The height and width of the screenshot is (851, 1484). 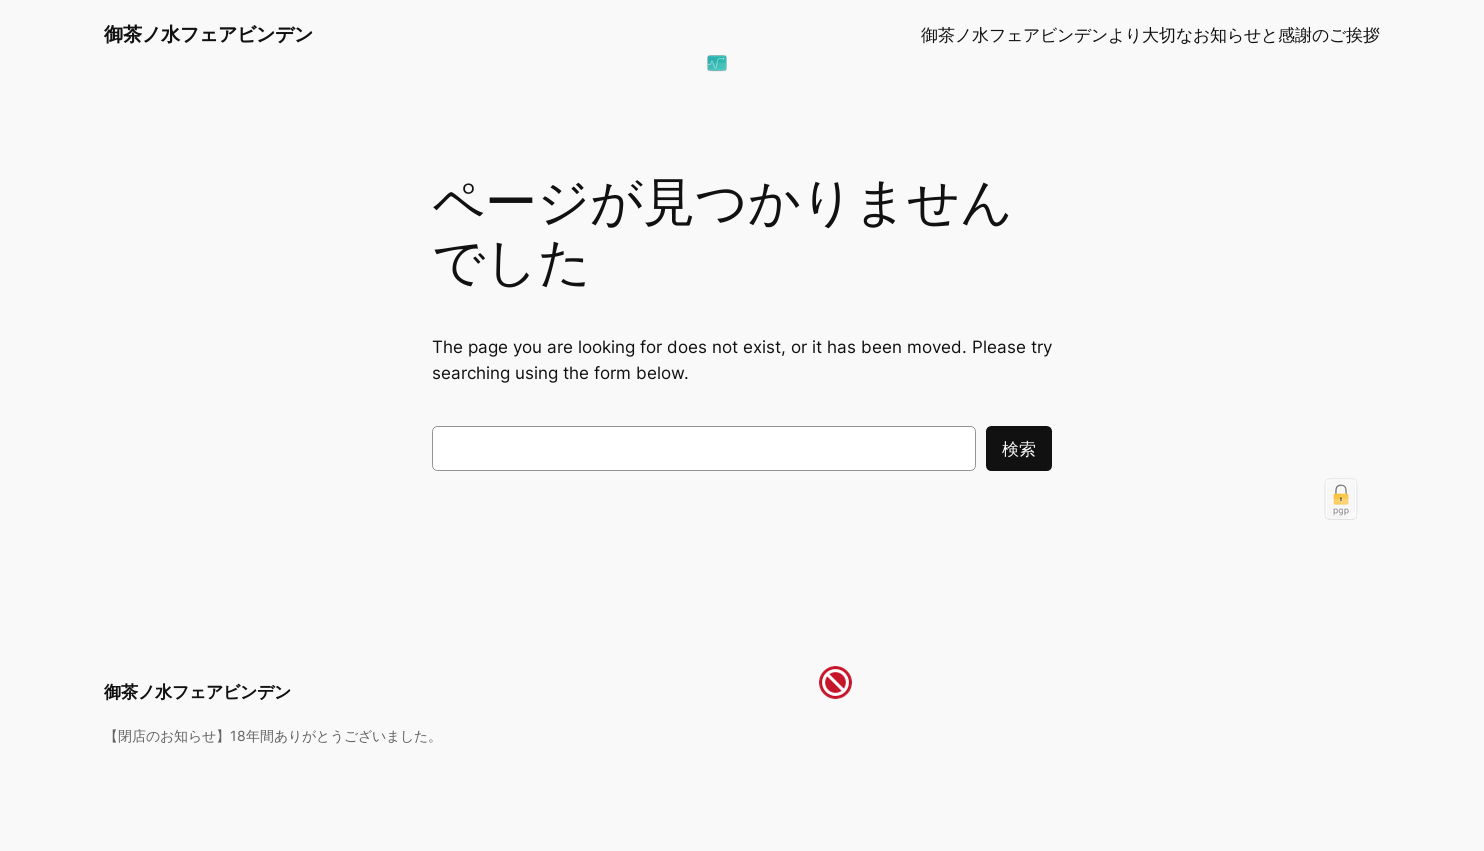 I want to click on a pgp-encrypted file, so click(x=1341, y=499).